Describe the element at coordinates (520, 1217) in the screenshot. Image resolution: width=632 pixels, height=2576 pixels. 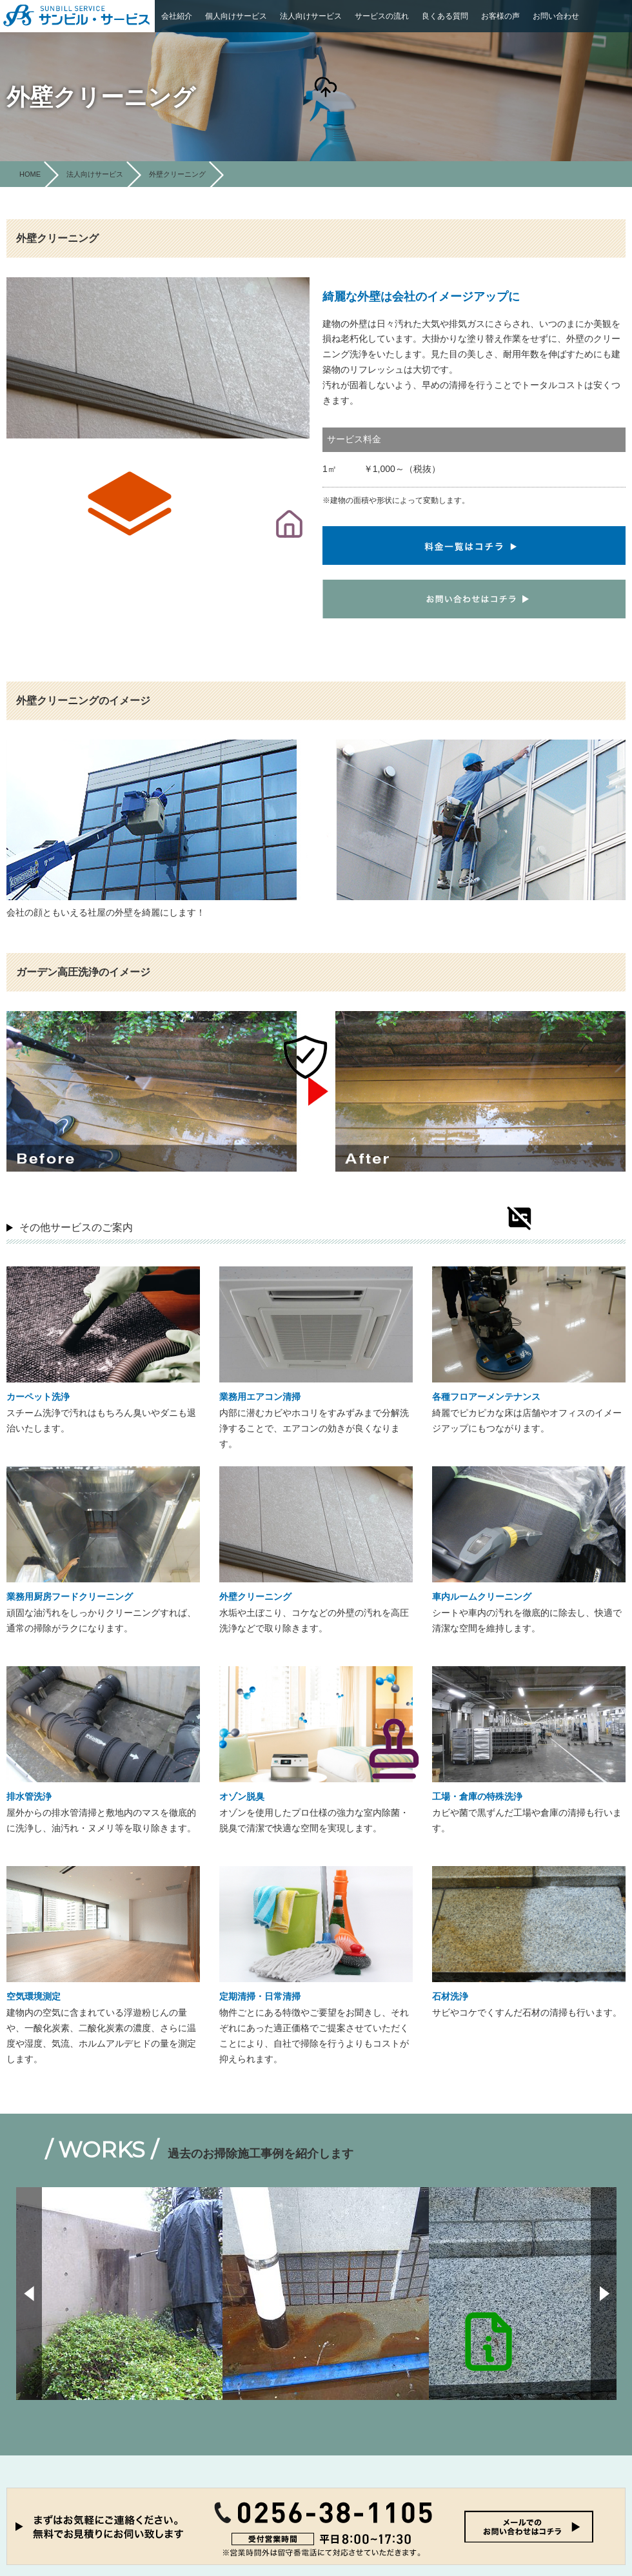
I see `closed captions are disabled` at that location.